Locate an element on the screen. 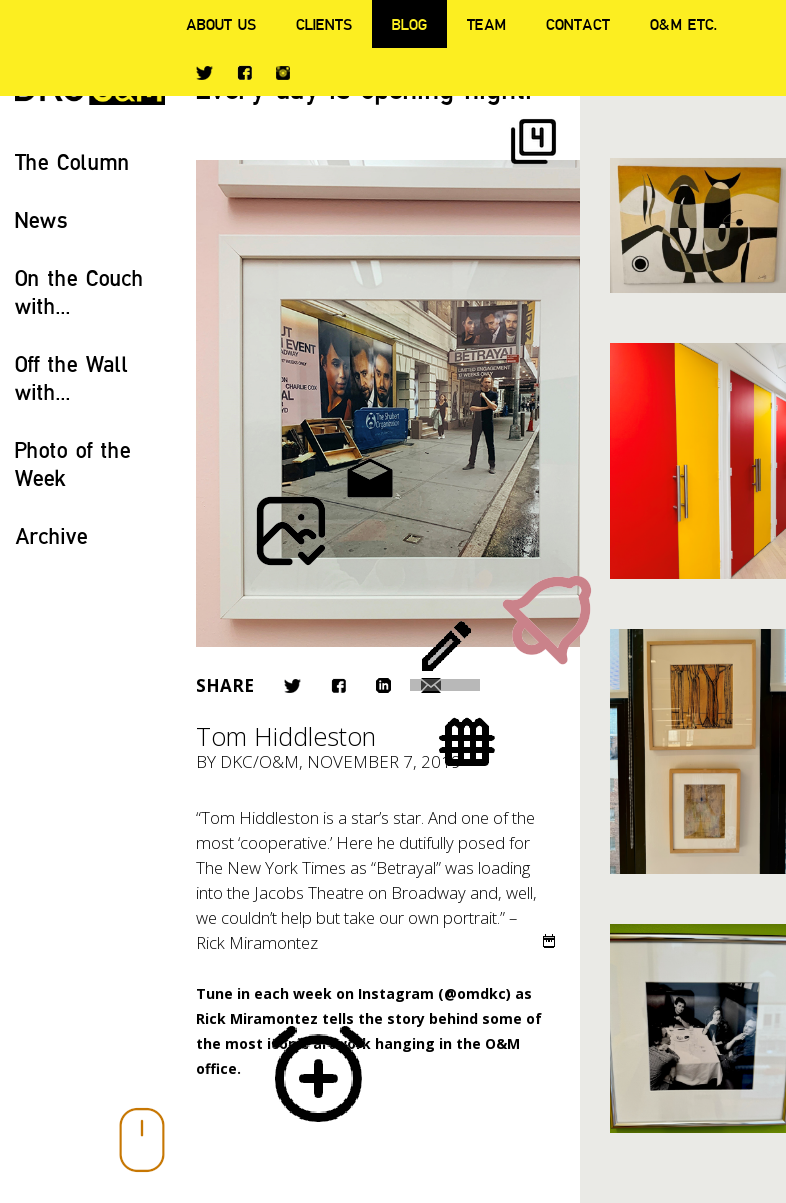 This screenshot has height=1203, width=786. edit or change border color is located at coordinates (445, 656).